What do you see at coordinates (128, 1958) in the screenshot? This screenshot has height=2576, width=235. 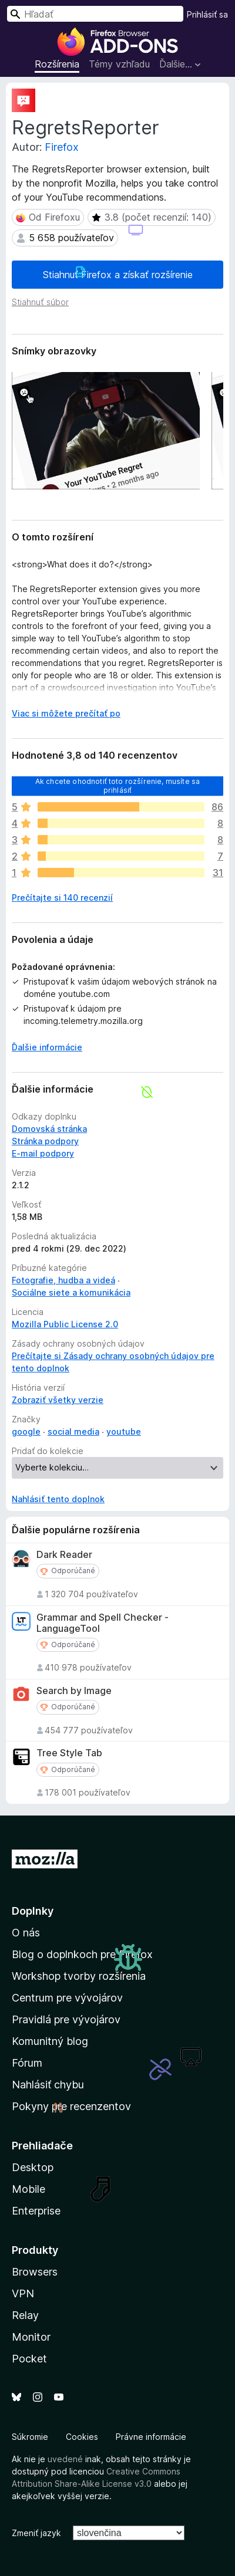 I see `report a bug or issue` at bounding box center [128, 1958].